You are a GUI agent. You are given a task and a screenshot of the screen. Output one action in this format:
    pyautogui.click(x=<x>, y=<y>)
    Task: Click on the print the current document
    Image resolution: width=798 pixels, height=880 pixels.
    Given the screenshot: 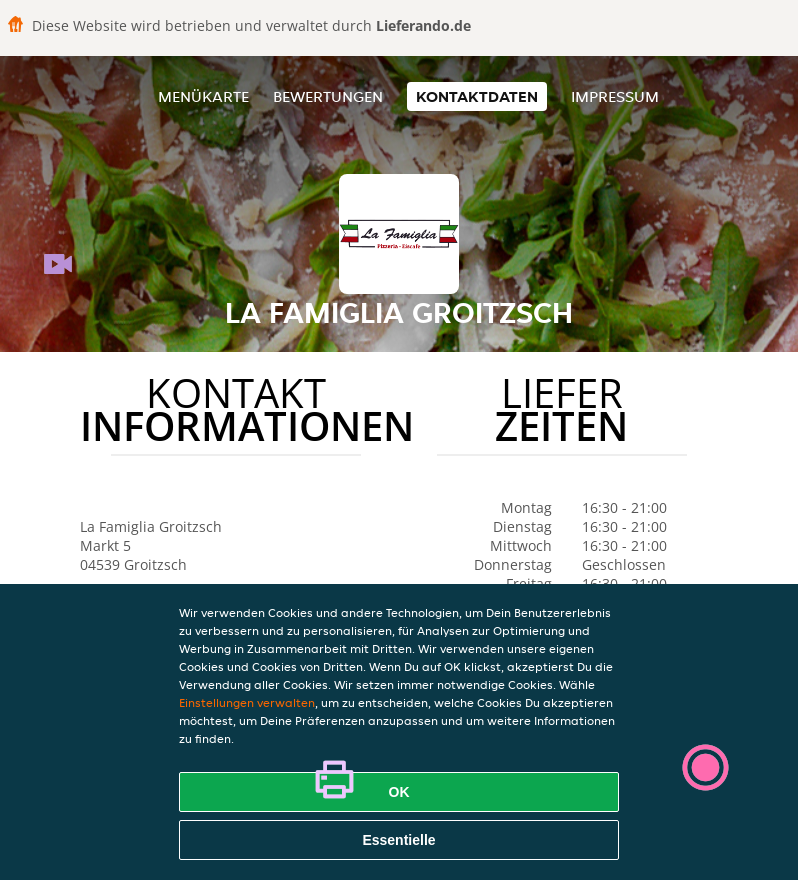 What is the action you would take?
    pyautogui.click(x=334, y=779)
    